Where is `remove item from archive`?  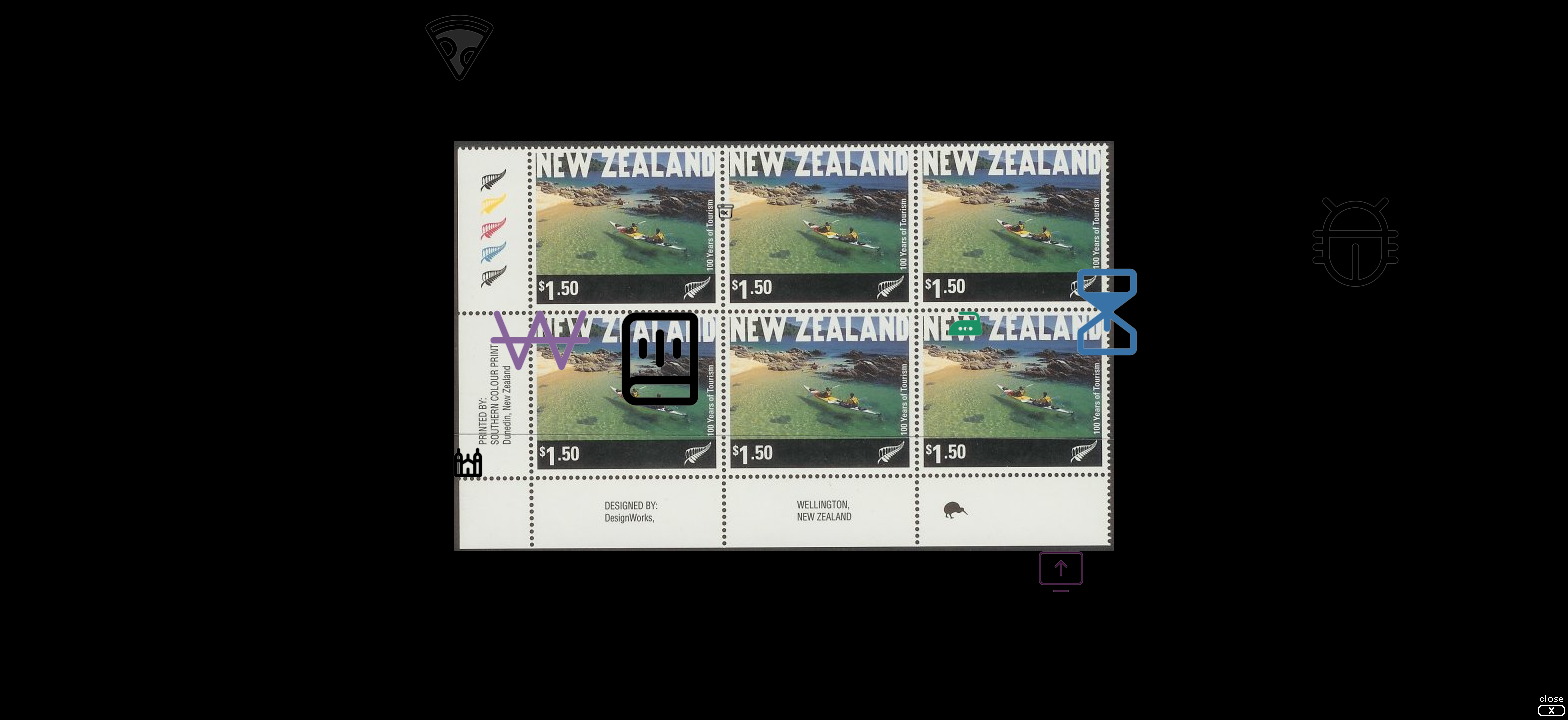 remove item from archive is located at coordinates (725, 211).